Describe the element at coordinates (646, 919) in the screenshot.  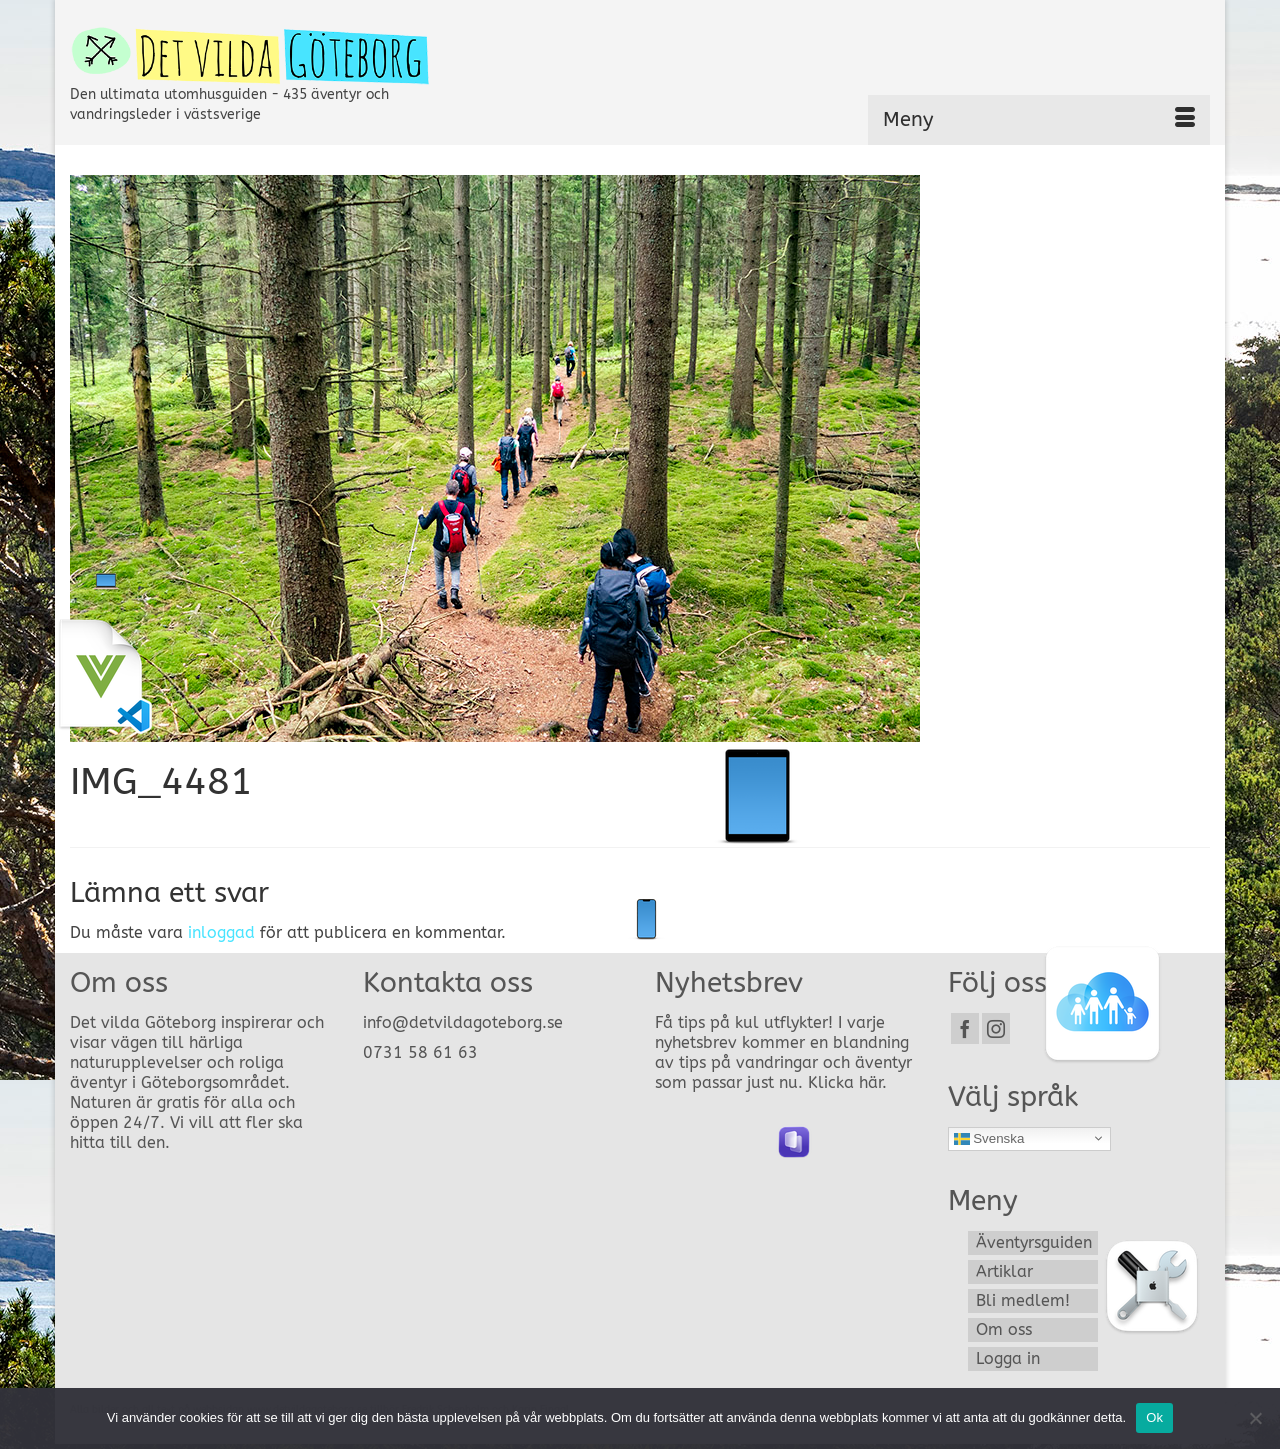
I see `iPhone 13 Pro device icon` at that location.